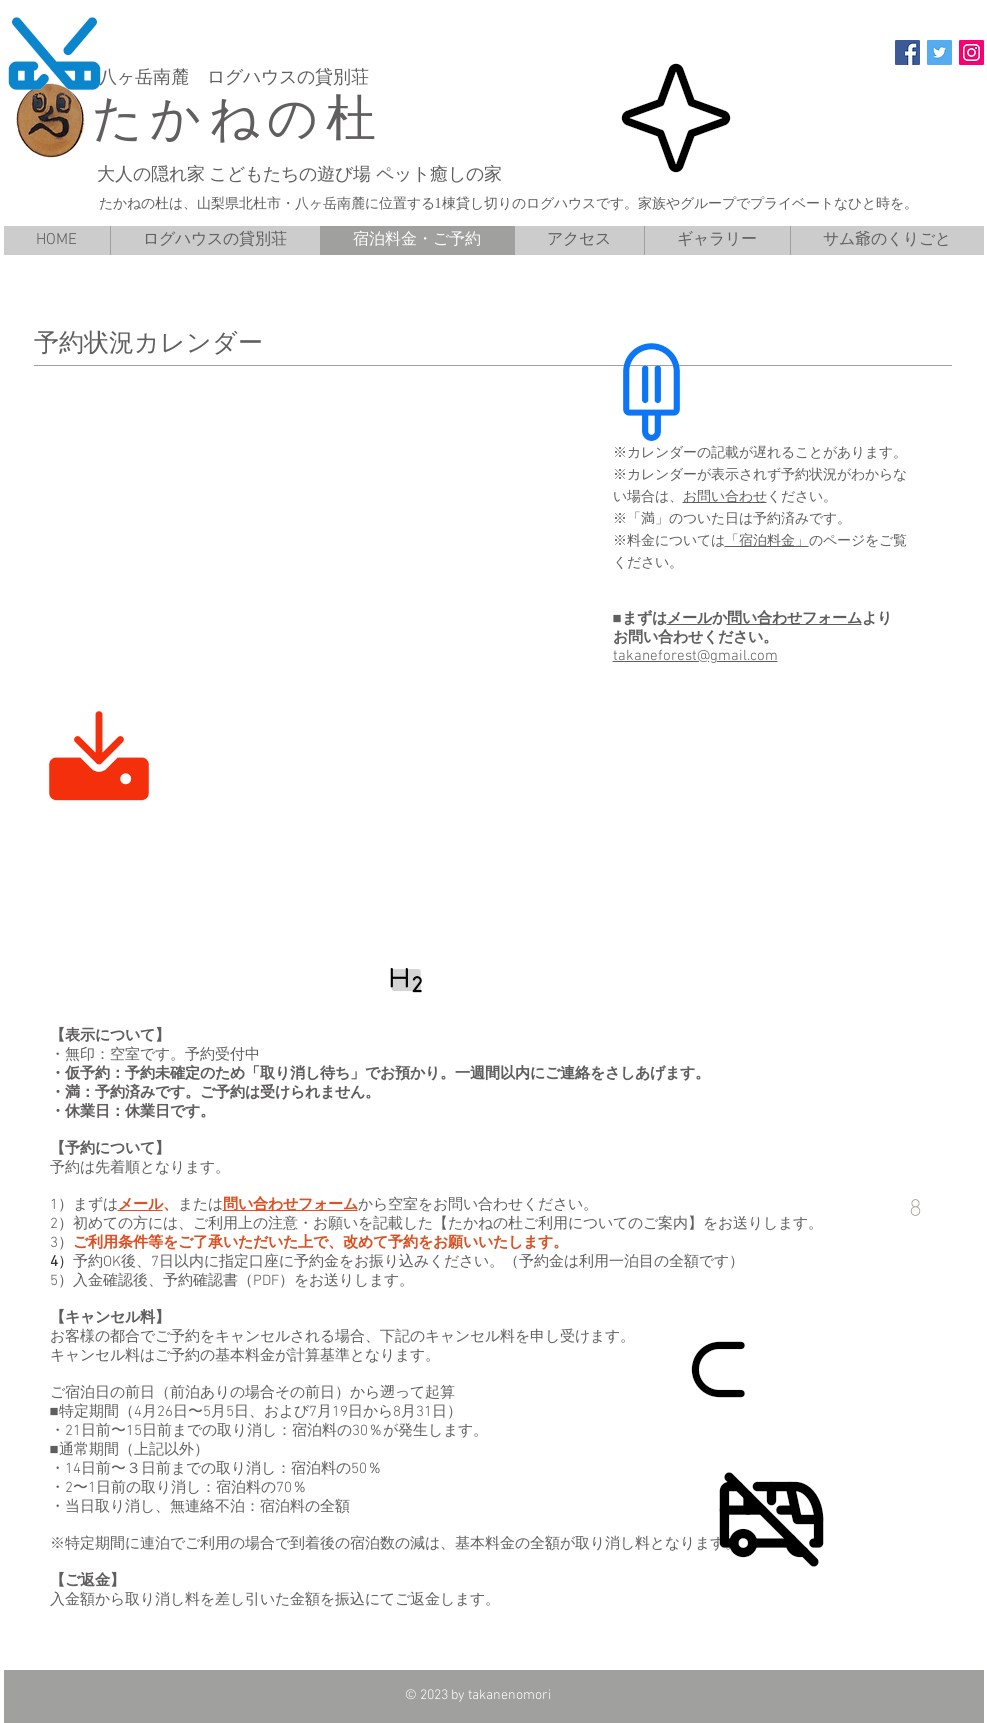 The height and width of the screenshot is (1723, 987). Describe the element at coordinates (99, 761) in the screenshot. I see `download a file to your device` at that location.